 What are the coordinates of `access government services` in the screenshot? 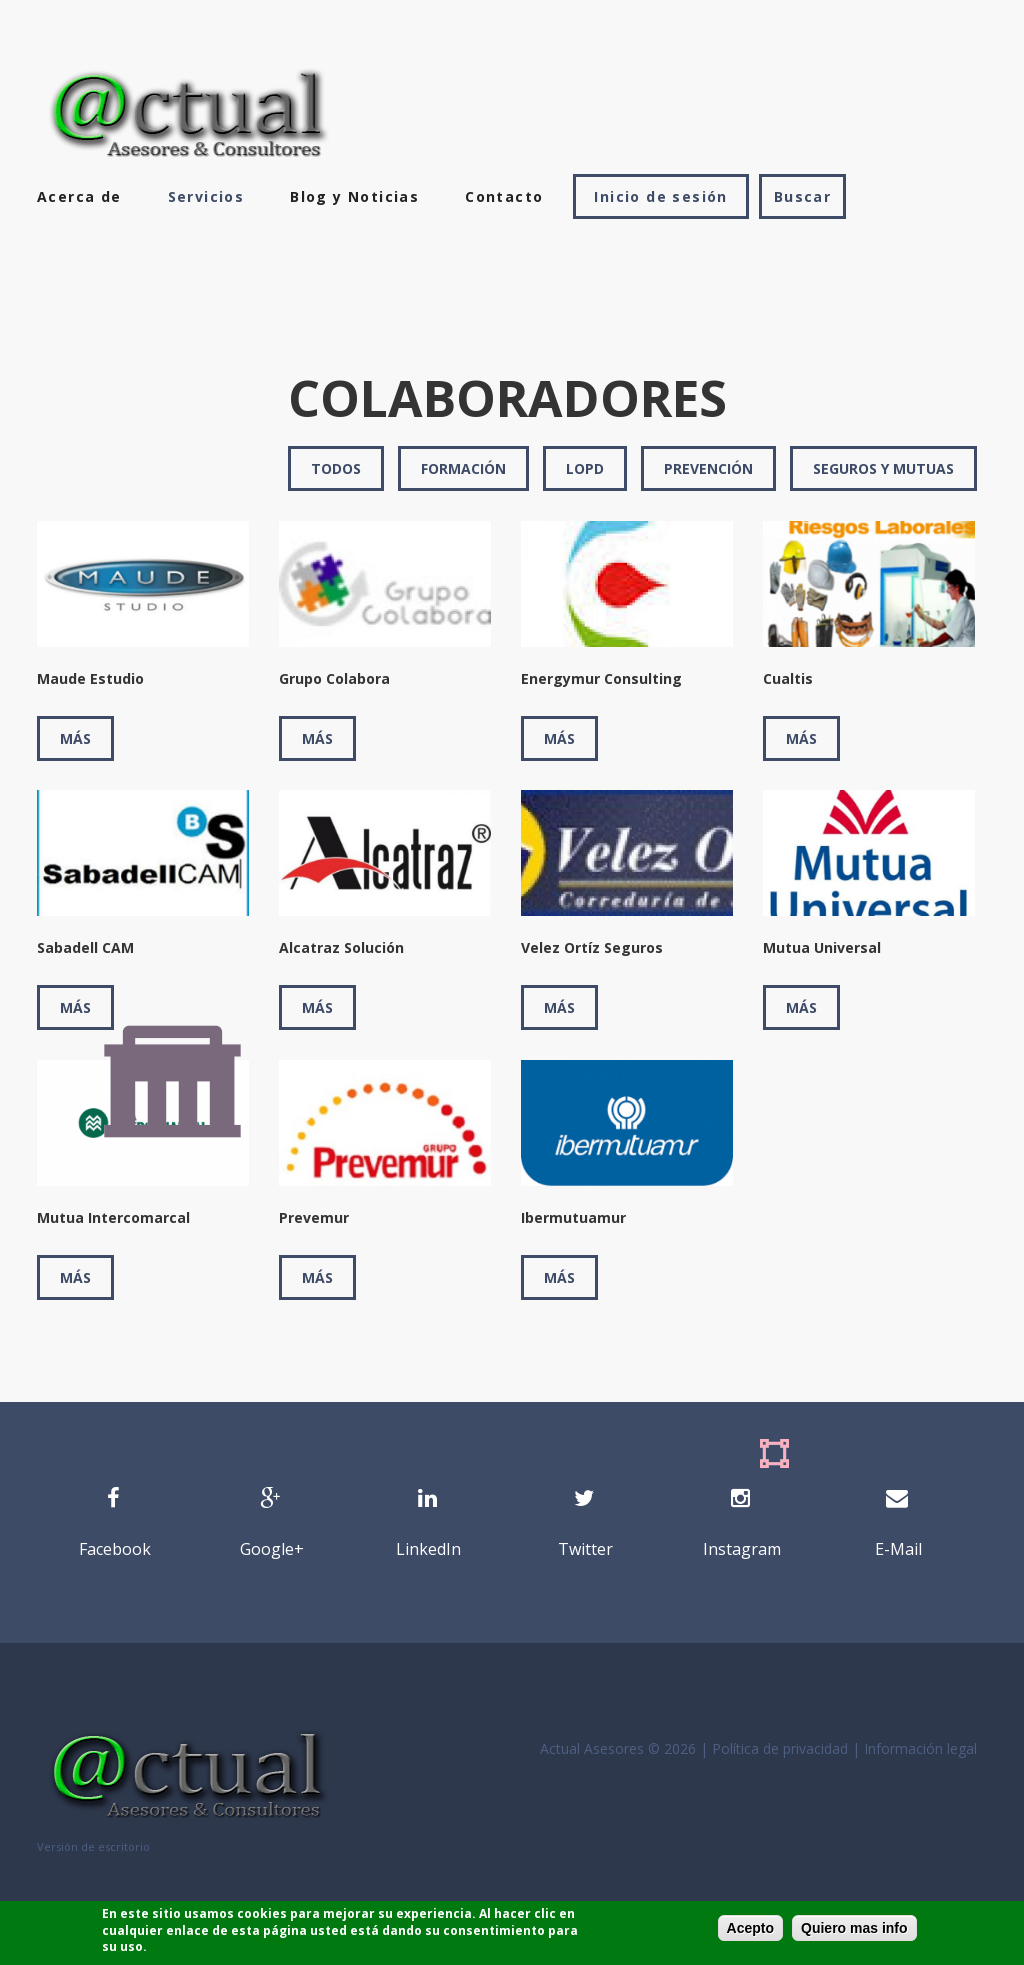 It's located at (172, 1081).